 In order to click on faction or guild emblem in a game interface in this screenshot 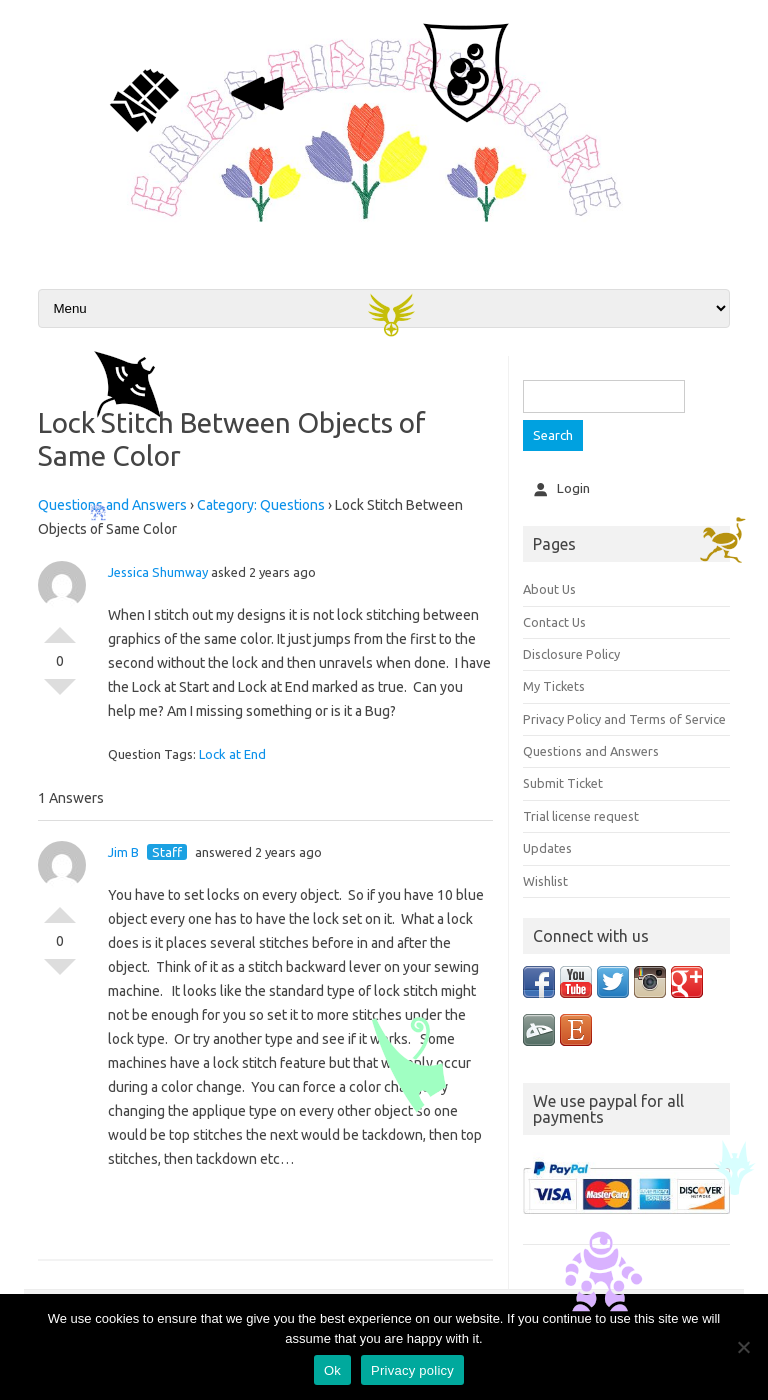, I will do `click(391, 315)`.